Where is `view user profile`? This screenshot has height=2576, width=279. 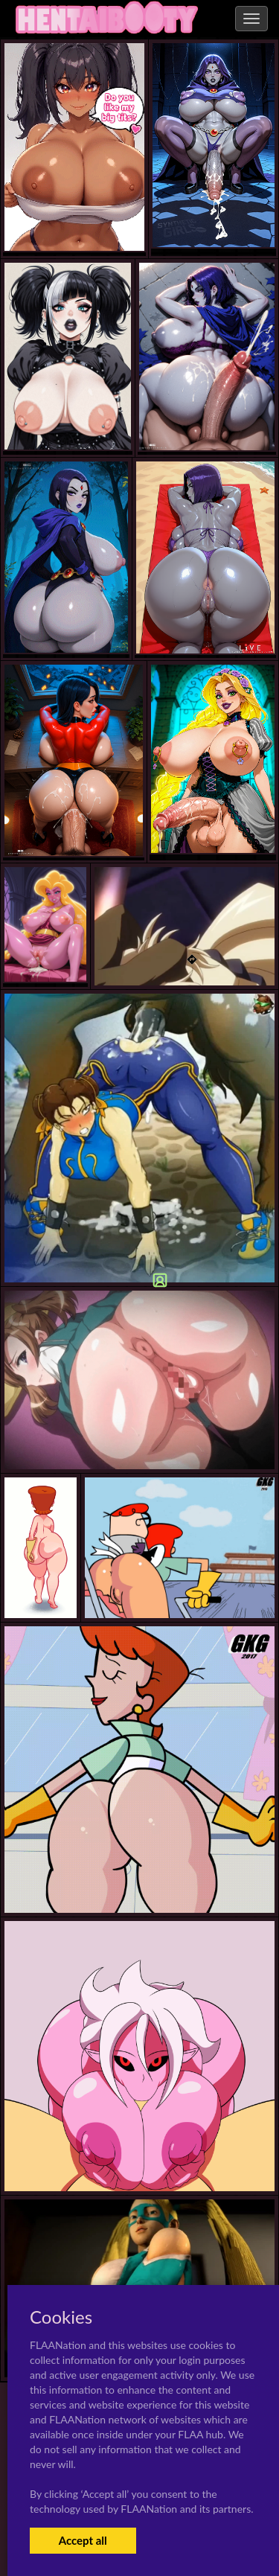
view user profile is located at coordinates (160, 1280).